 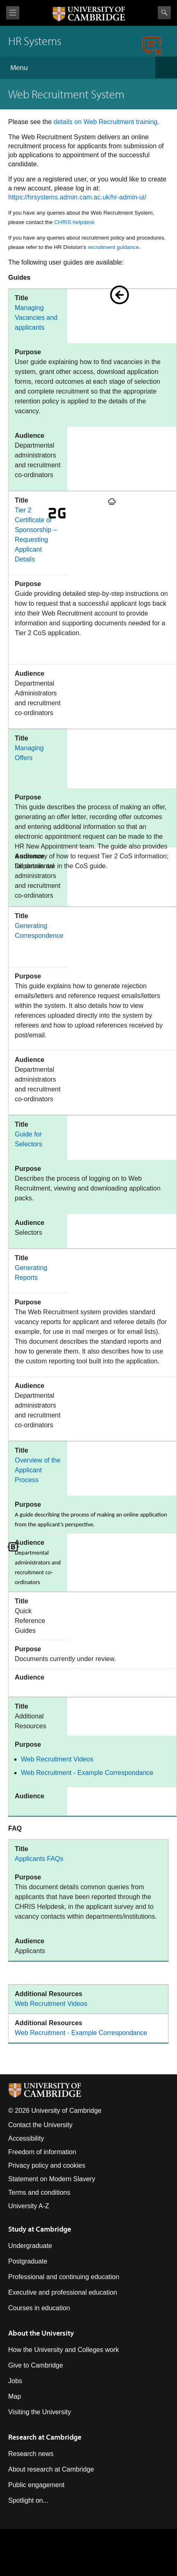 What do you see at coordinates (13, 1547) in the screenshot?
I see `bootstrap framework logo` at bounding box center [13, 1547].